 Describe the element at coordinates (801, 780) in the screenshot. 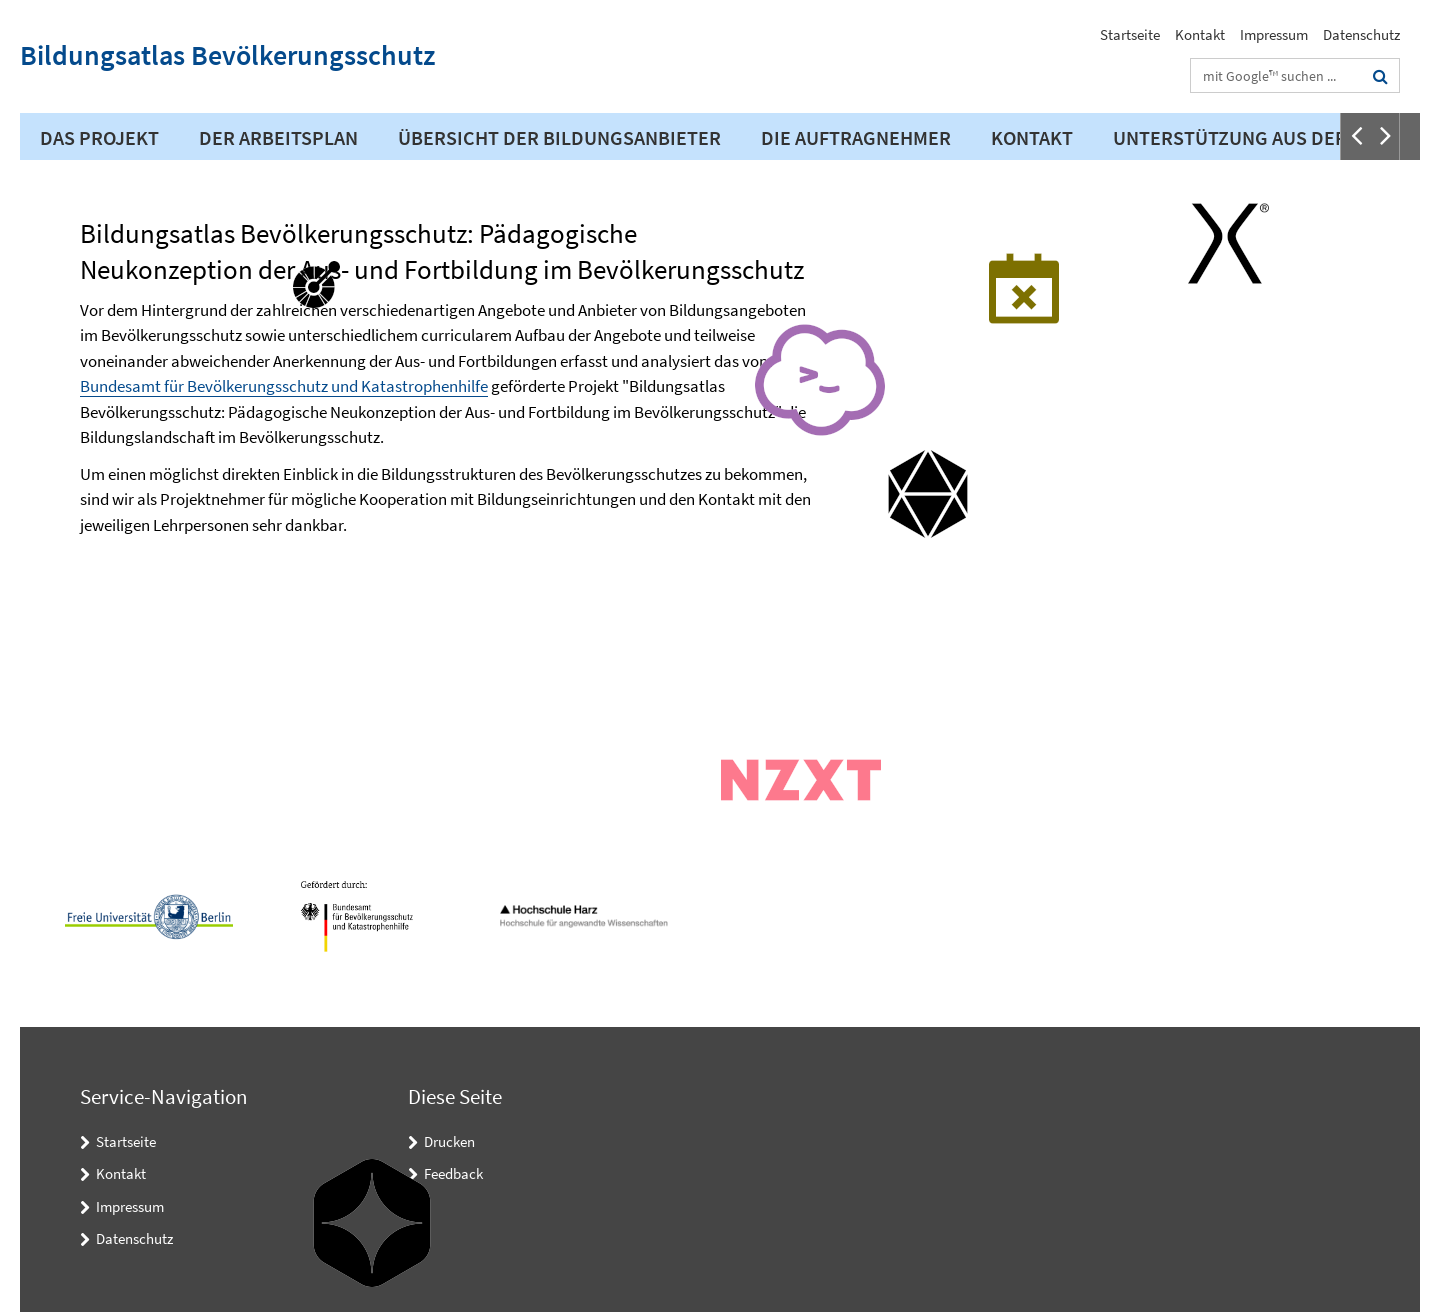

I see `NZXT brand logo` at that location.